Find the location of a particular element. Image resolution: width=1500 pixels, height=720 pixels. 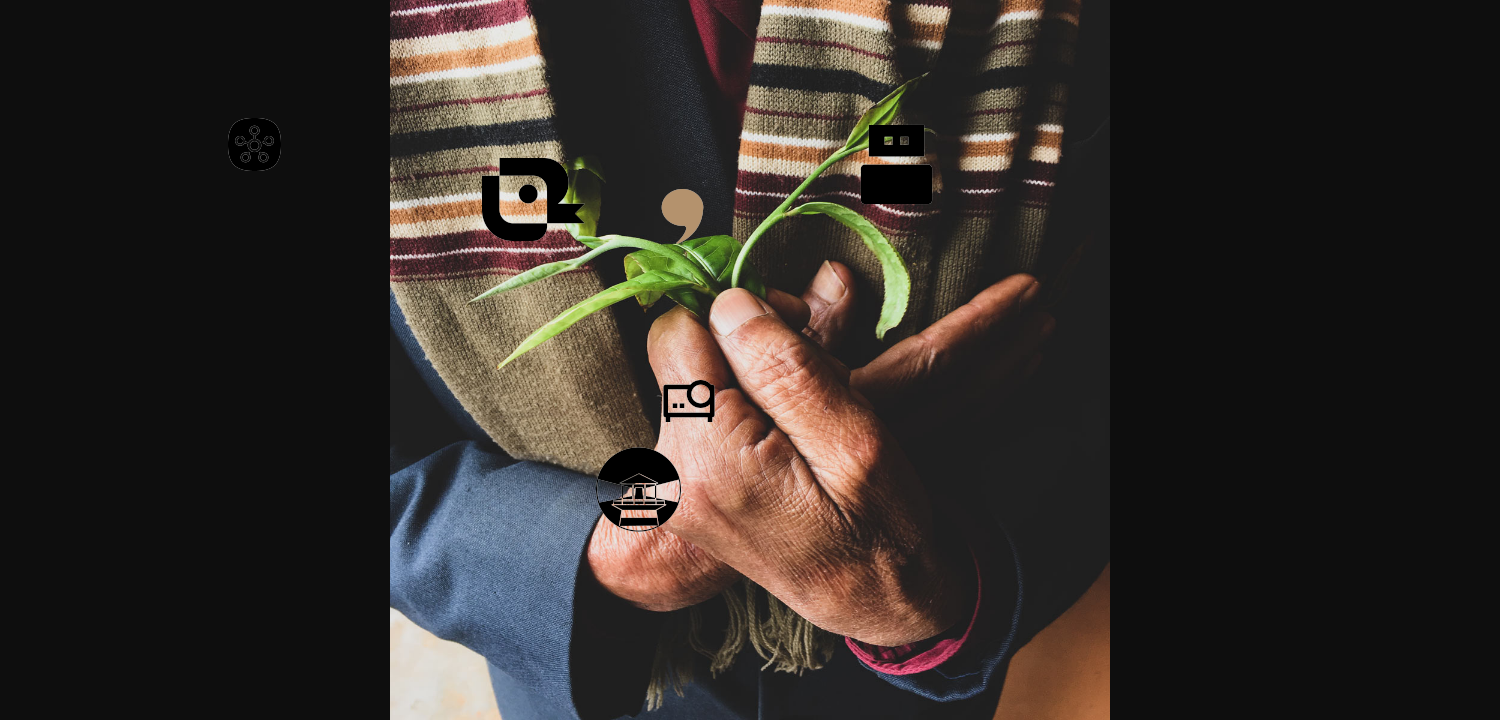

teal app logo is located at coordinates (533, 199).